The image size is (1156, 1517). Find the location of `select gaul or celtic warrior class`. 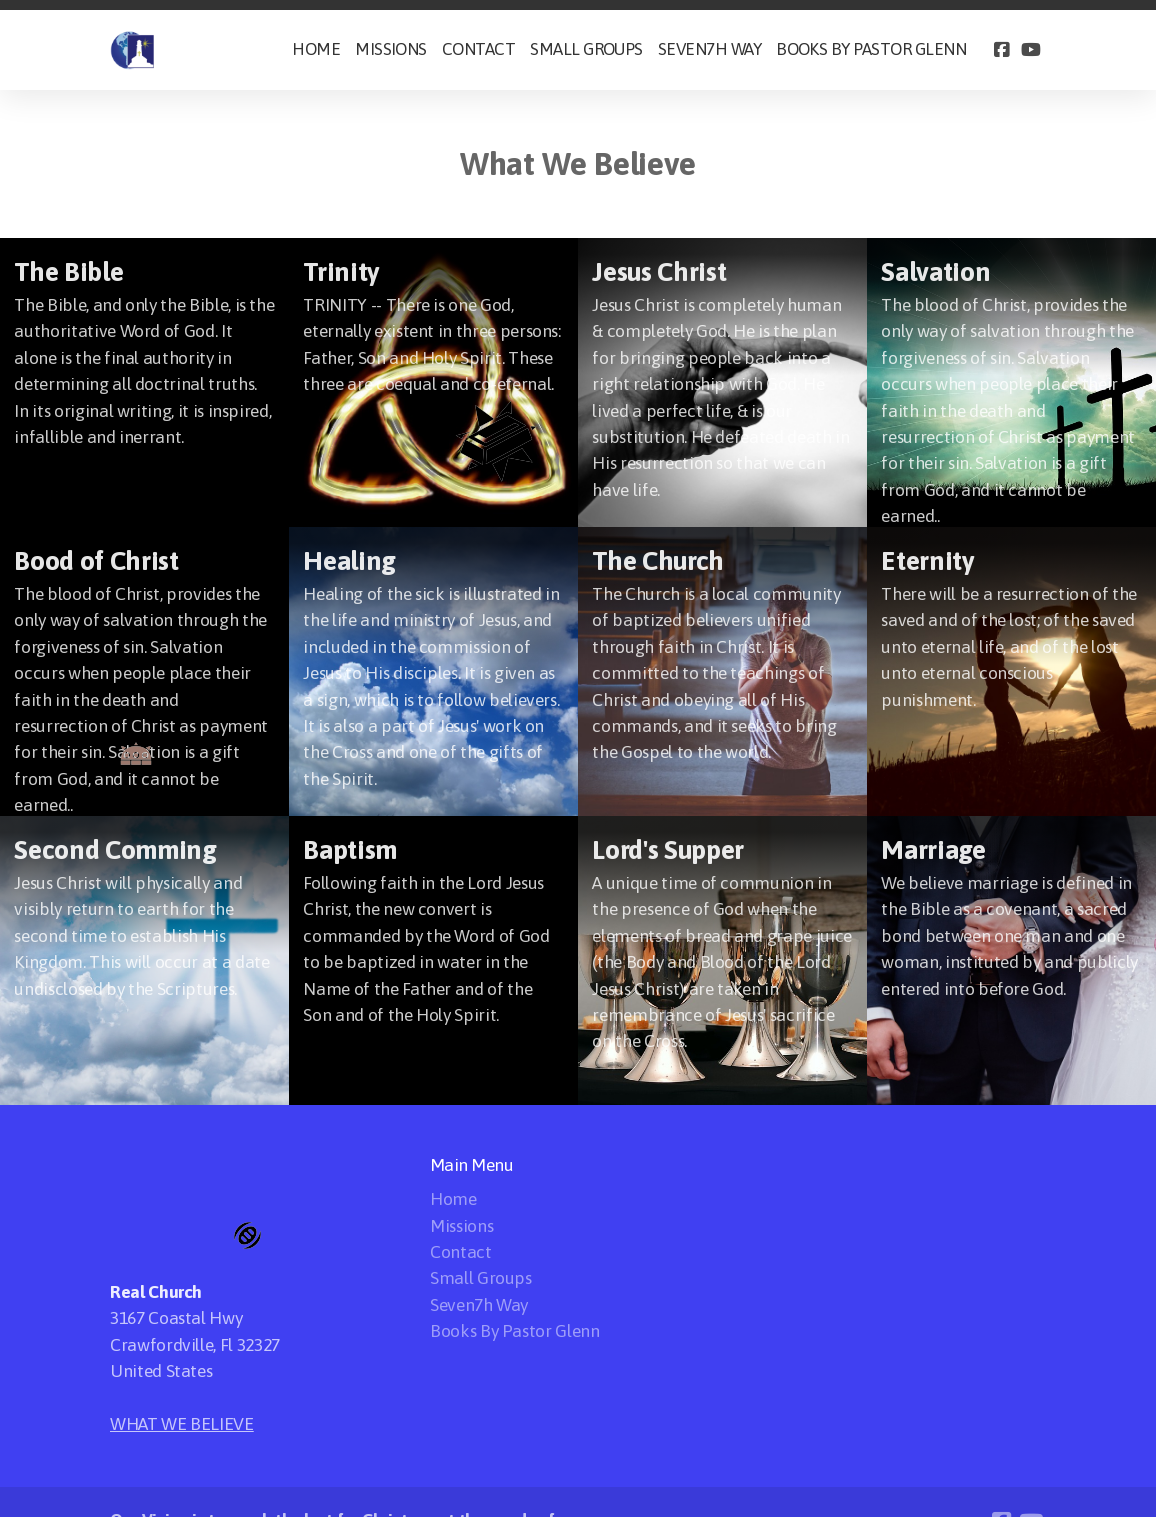

select gaul or celtic warrior class is located at coordinates (136, 755).